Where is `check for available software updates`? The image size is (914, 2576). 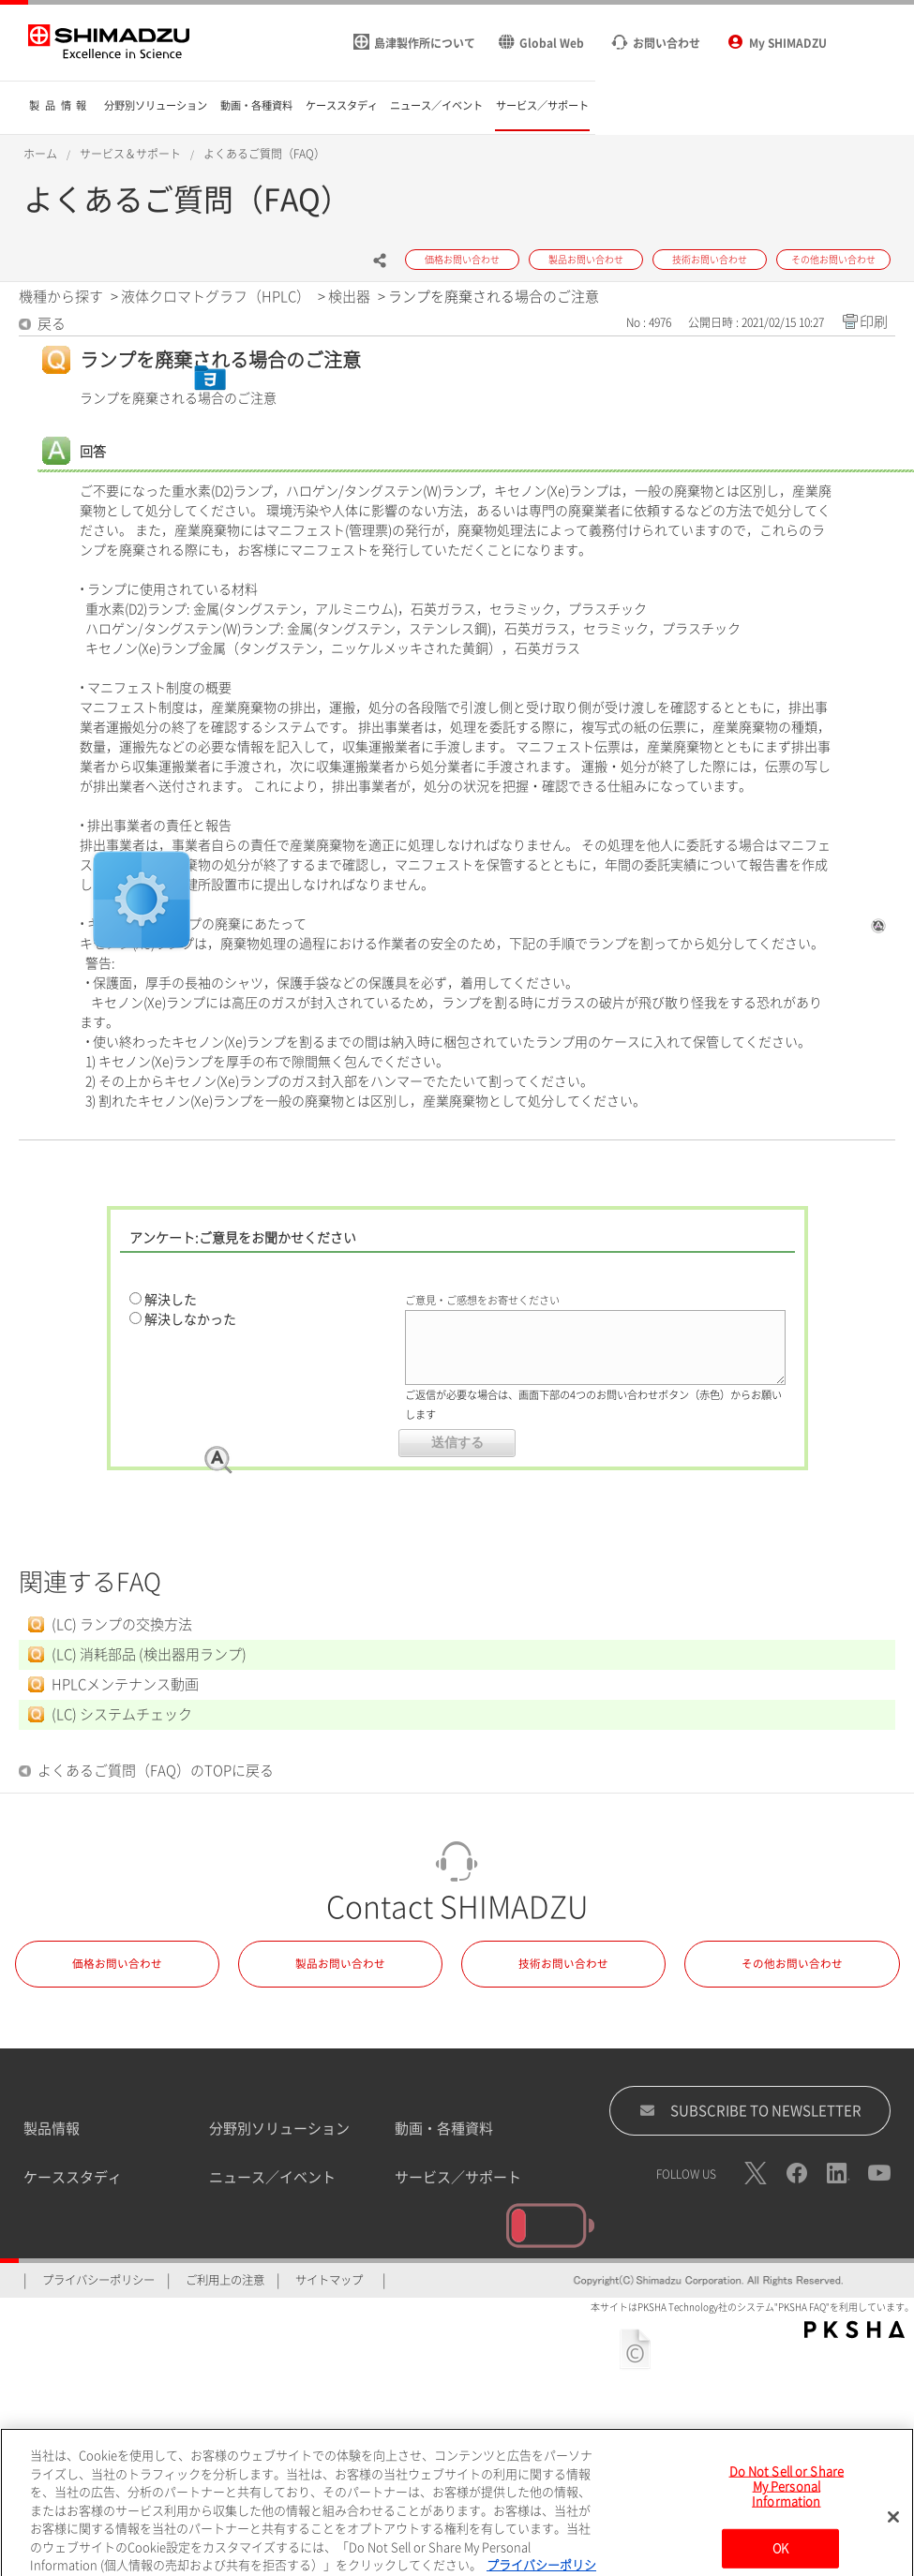
check for available software updates is located at coordinates (878, 926).